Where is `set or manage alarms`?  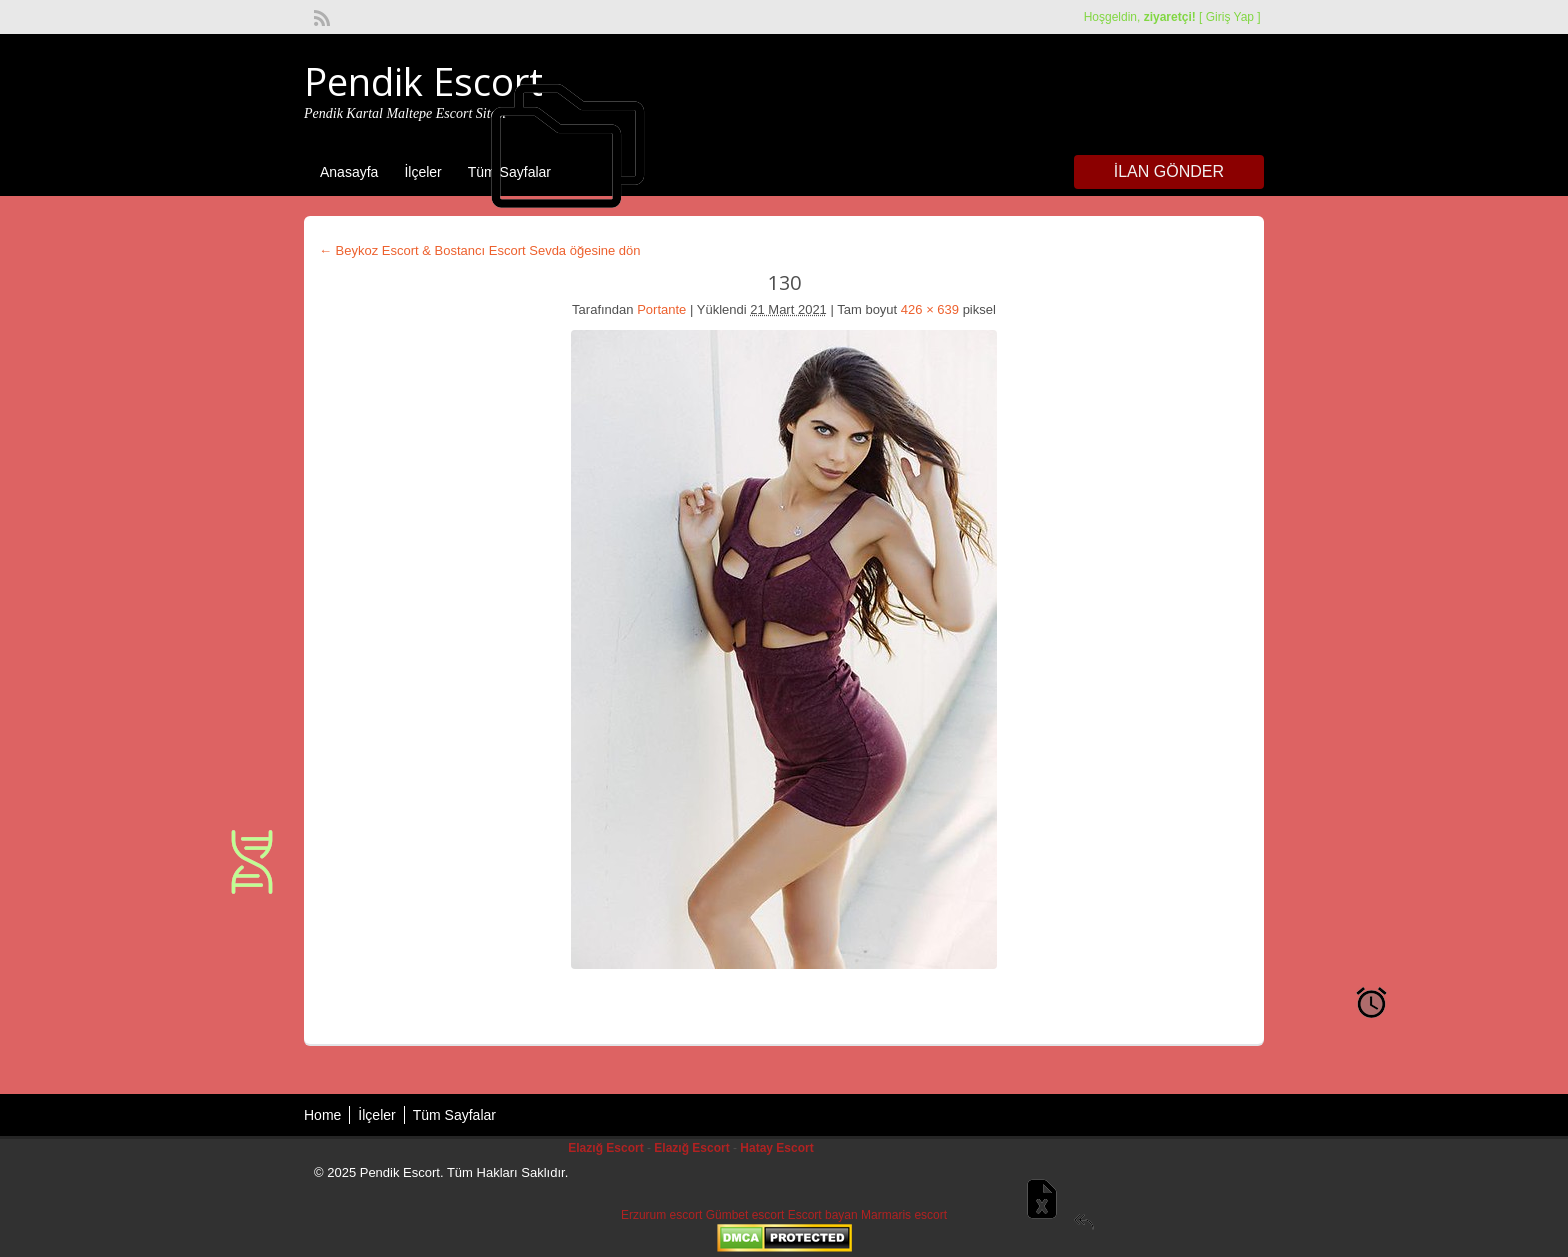
set or manage alarms is located at coordinates (1371, 1002).